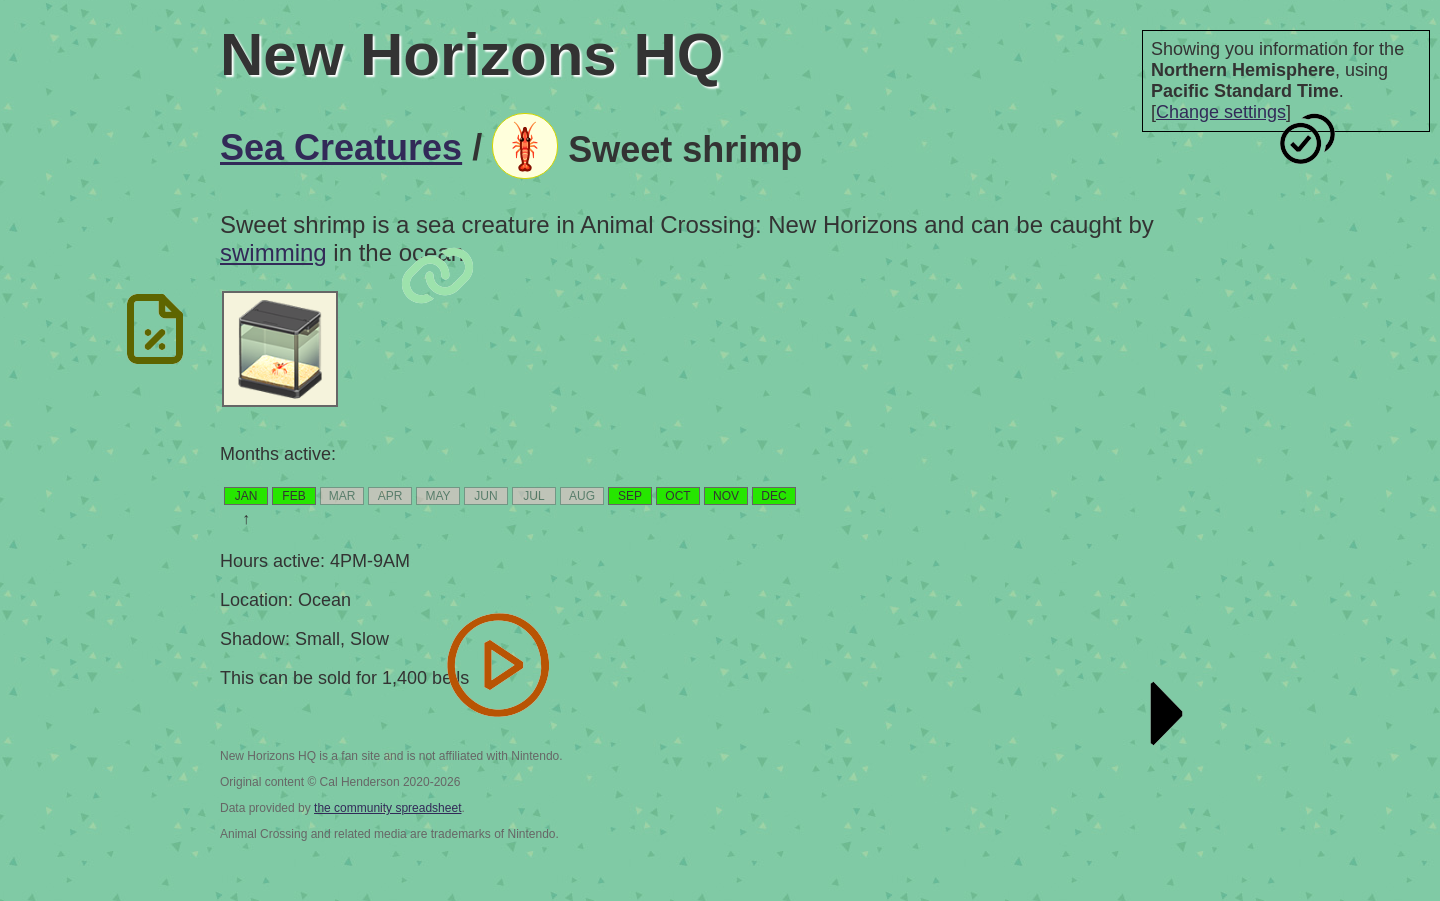 The height and width of the screenshot is (901, 1440). I want to click on copy or share a link, so click(437, 275).